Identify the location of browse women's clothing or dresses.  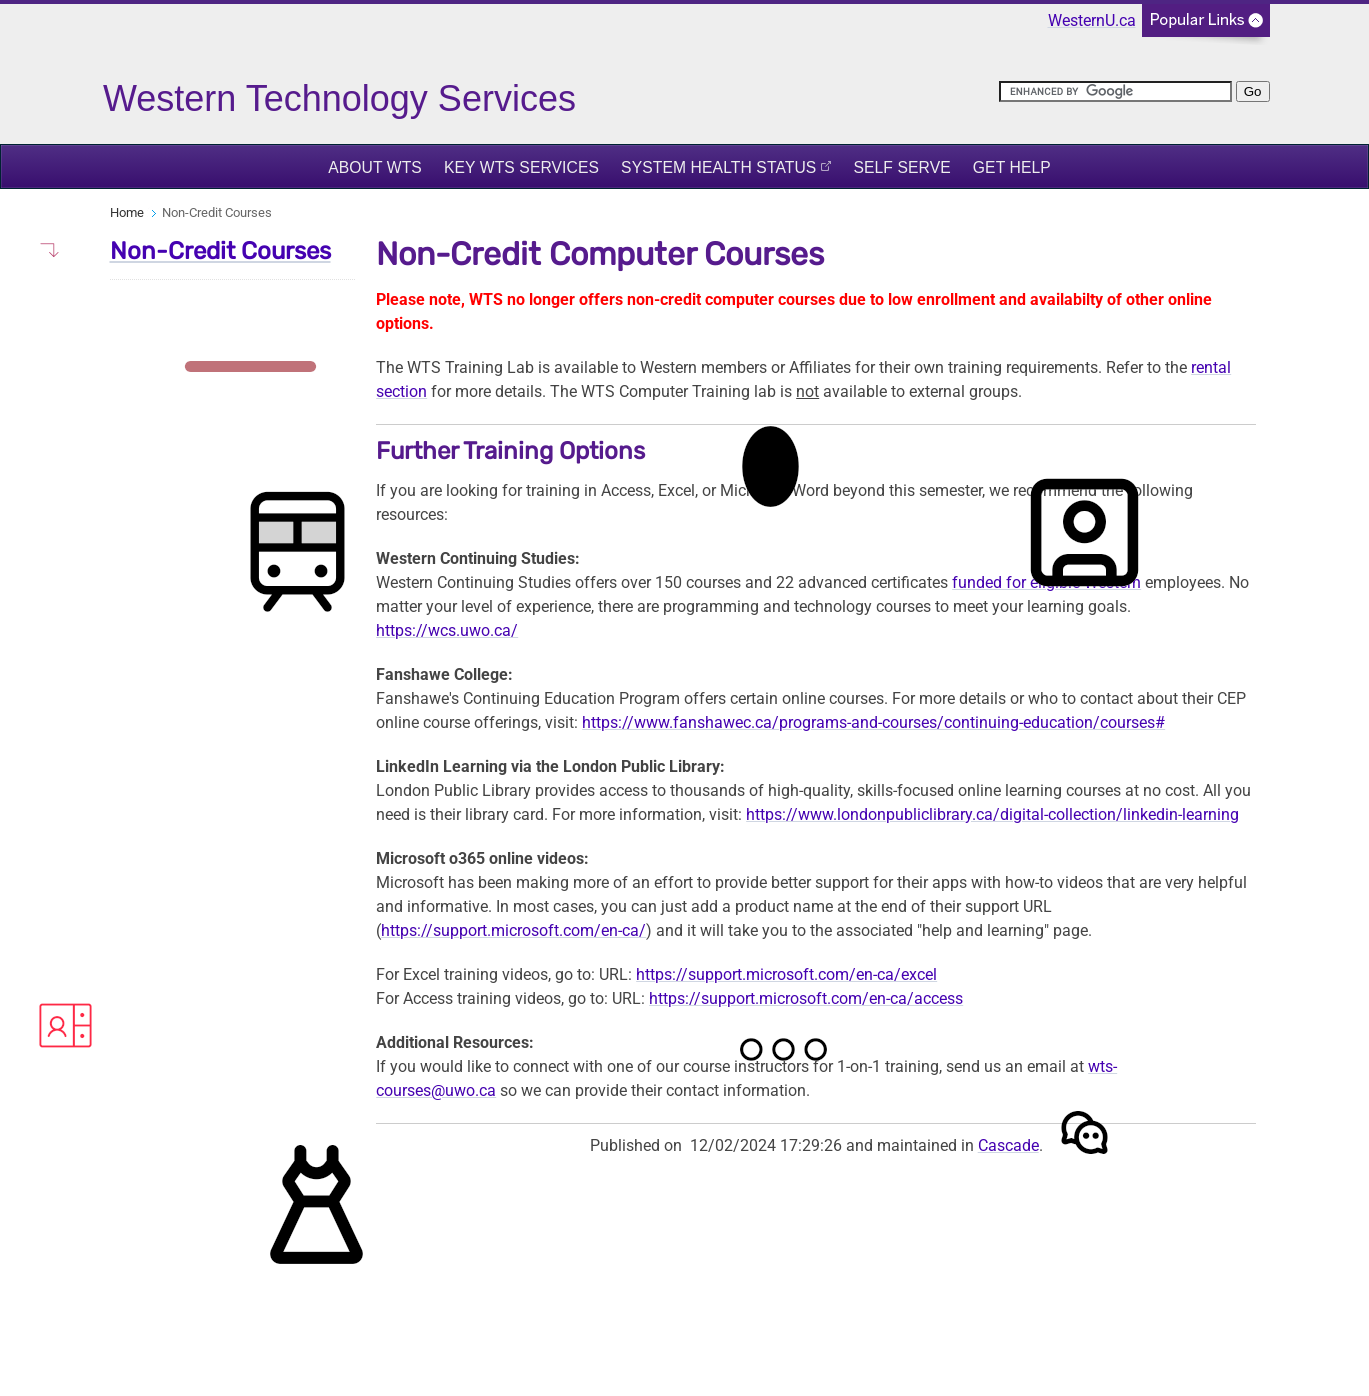
(316, 1209).